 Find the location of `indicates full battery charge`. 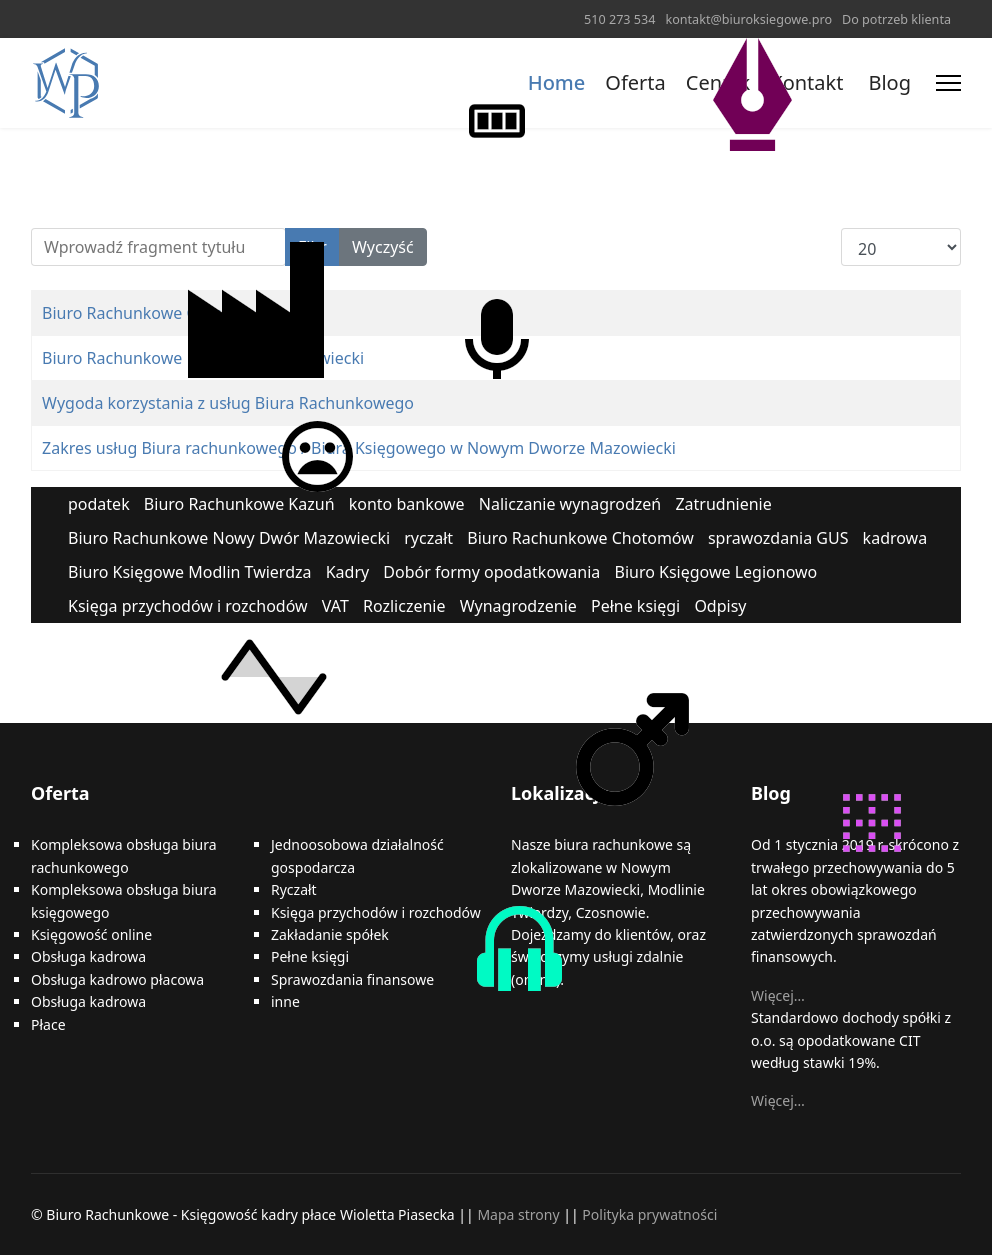

indicates full battery charge is located at coordinates (497, 121).